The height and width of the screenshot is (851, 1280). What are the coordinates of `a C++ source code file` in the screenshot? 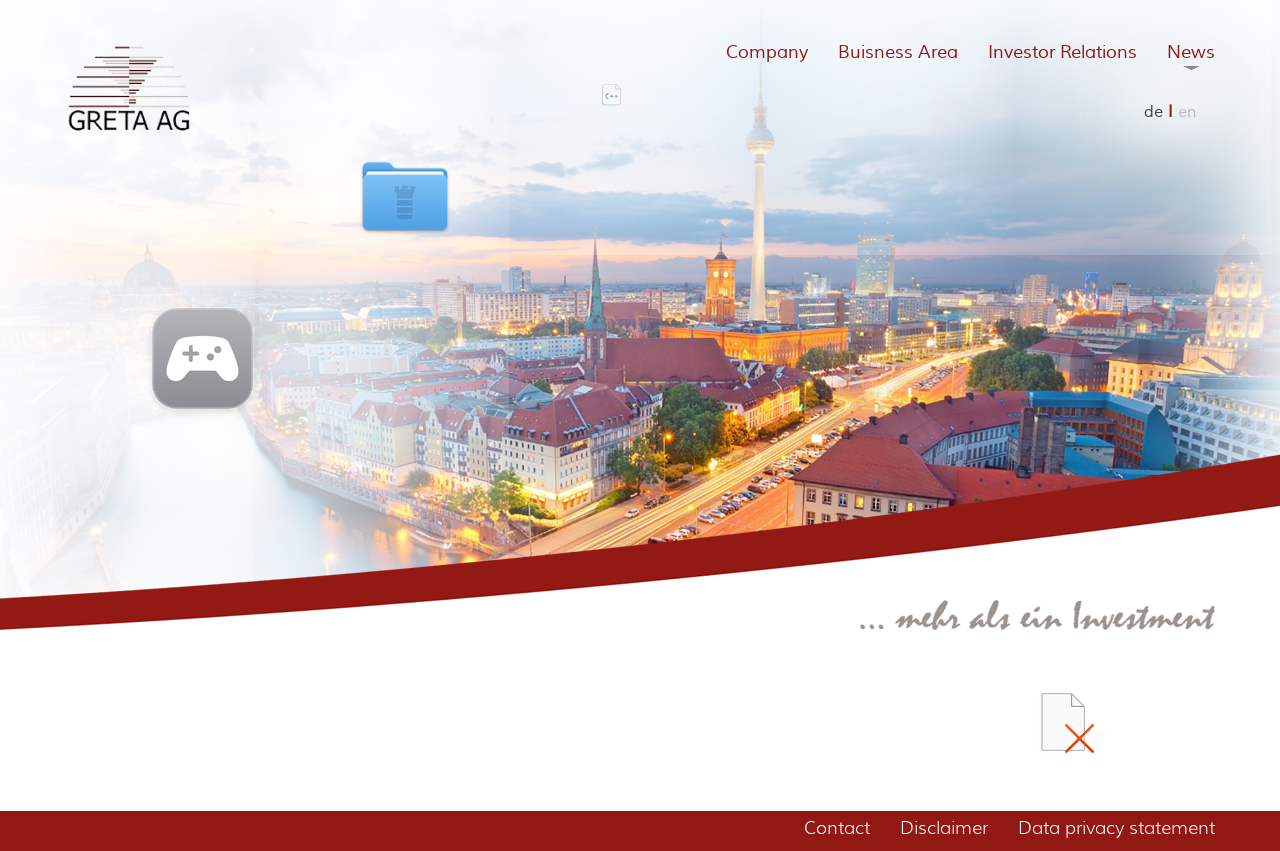 It's located at (611, 94).